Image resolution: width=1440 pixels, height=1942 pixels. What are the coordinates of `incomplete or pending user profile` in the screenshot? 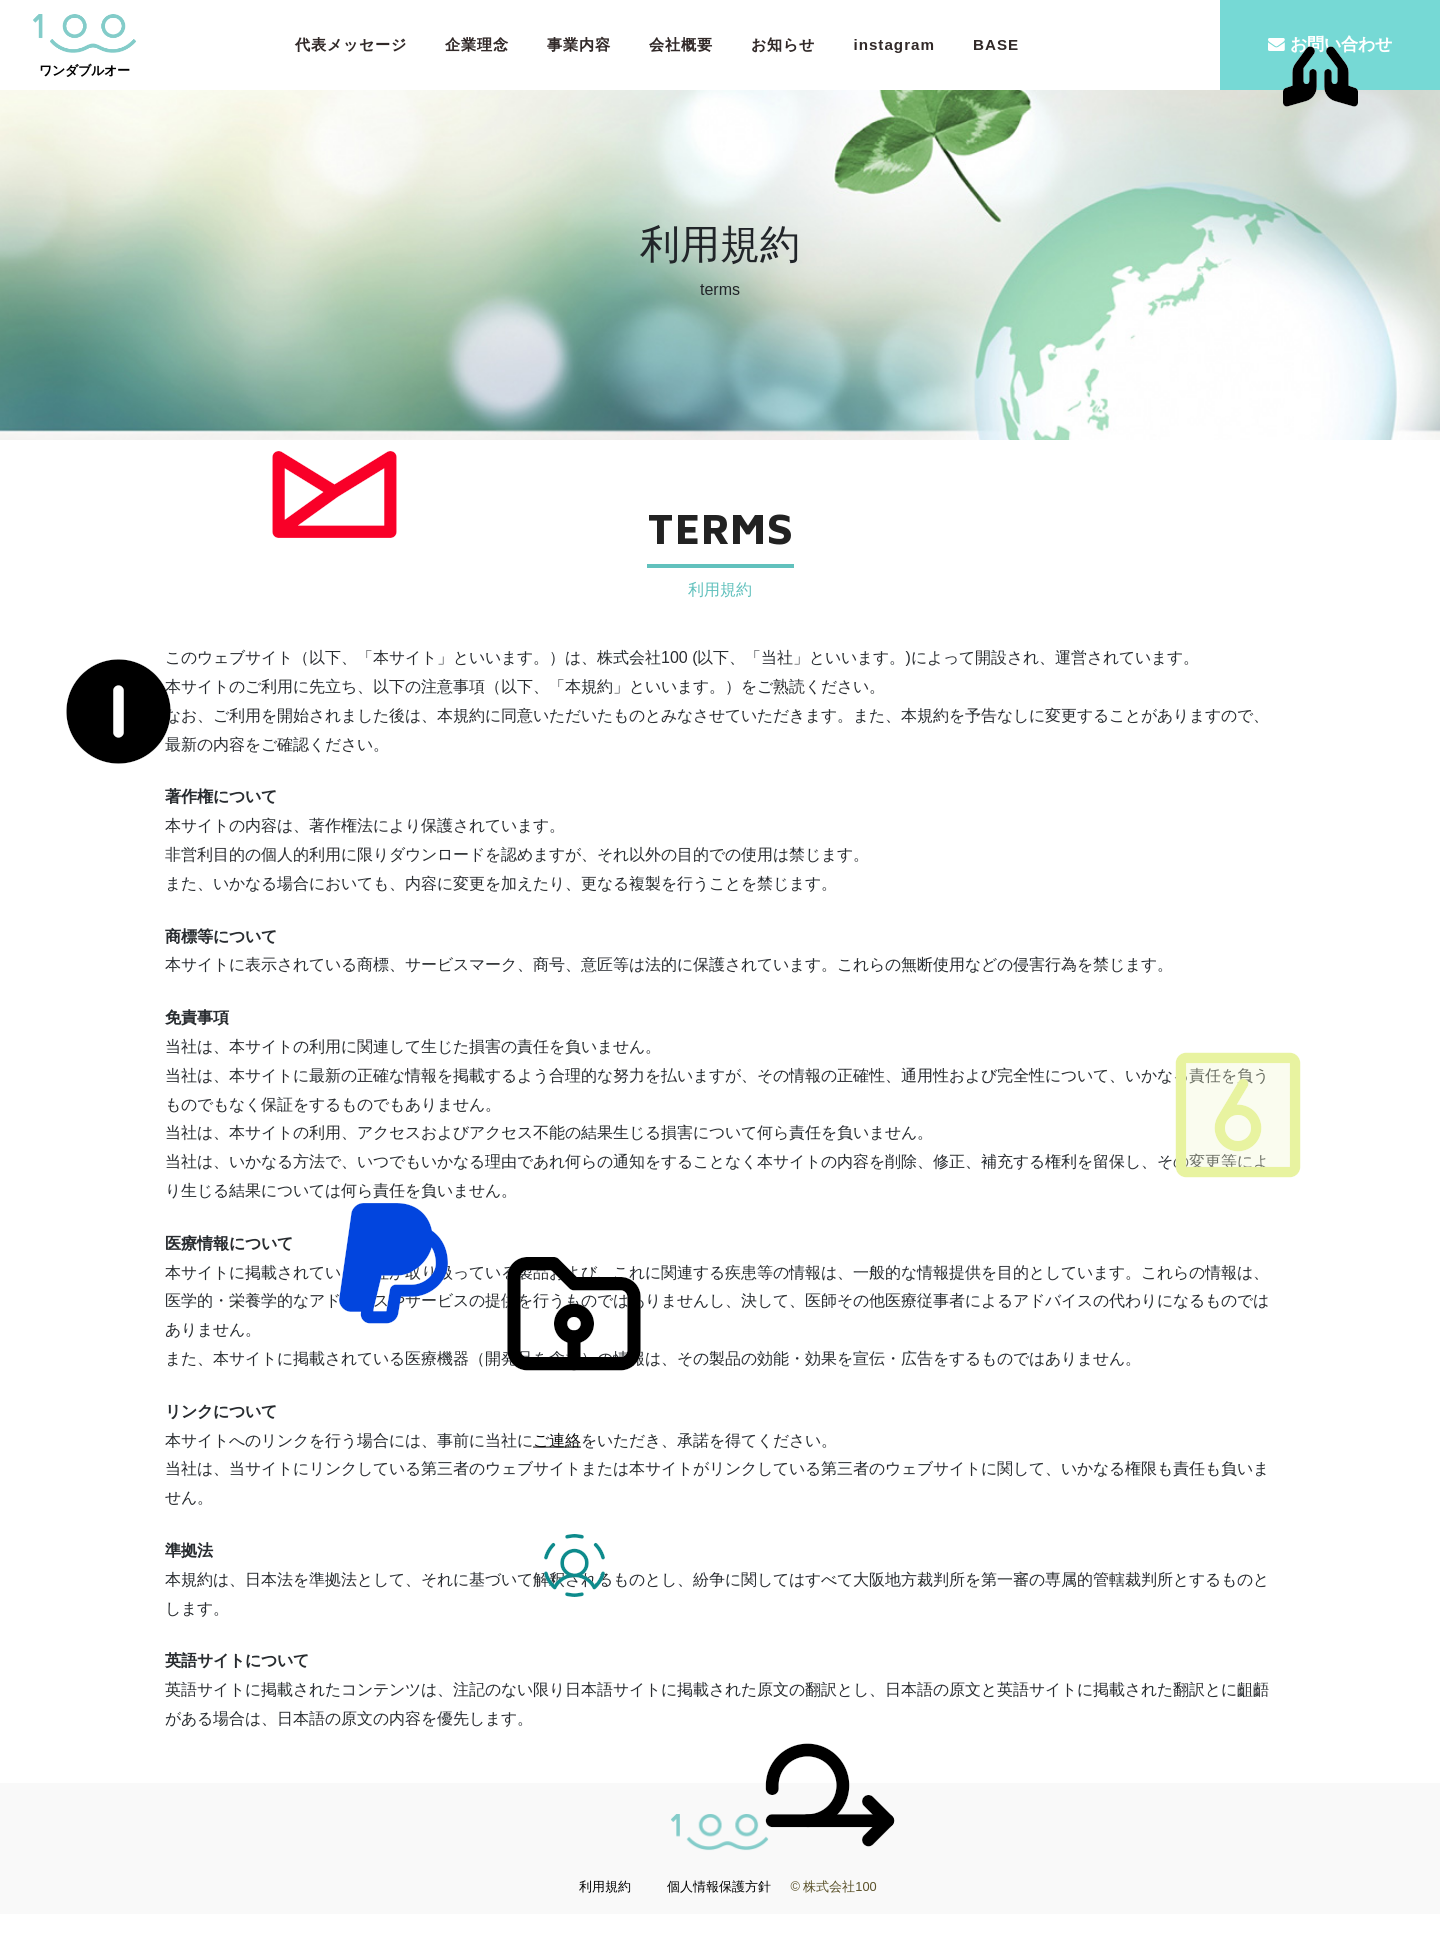 It's located at (574, 1565).